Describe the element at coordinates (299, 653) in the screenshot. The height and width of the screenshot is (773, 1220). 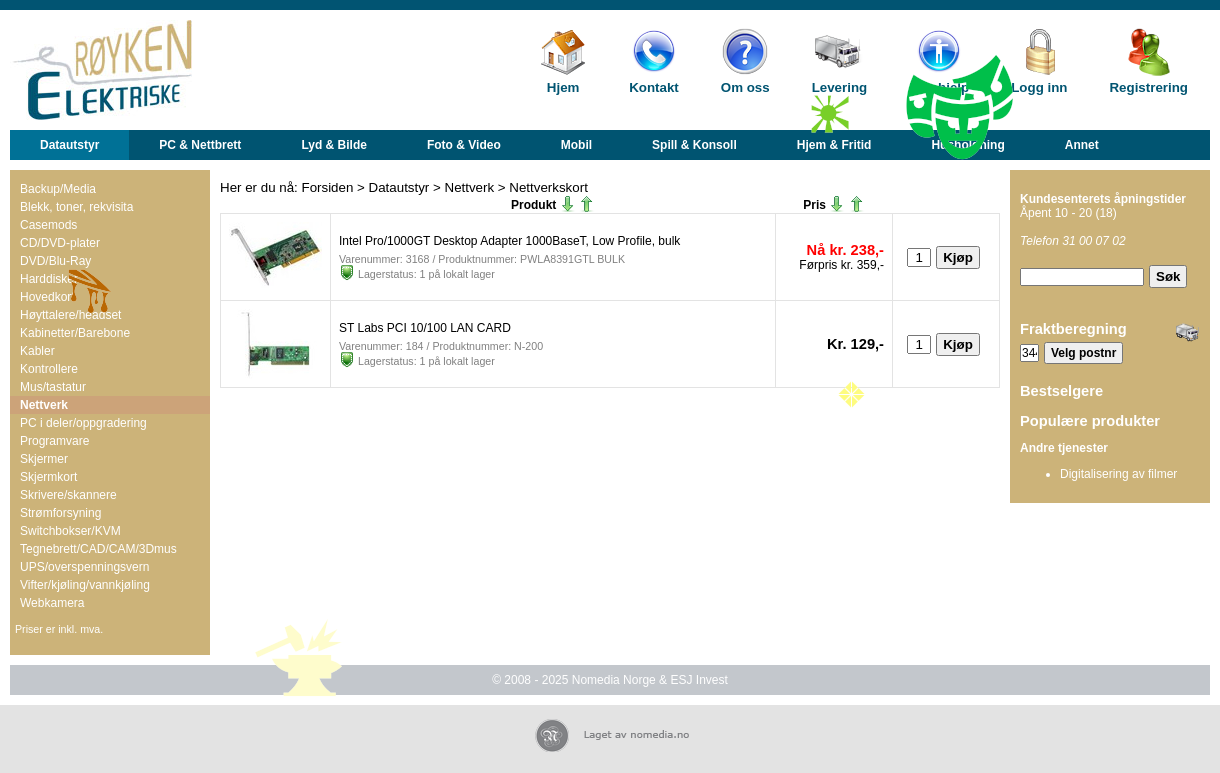
I see `access the blacksmithing or crafting menu` at that location.